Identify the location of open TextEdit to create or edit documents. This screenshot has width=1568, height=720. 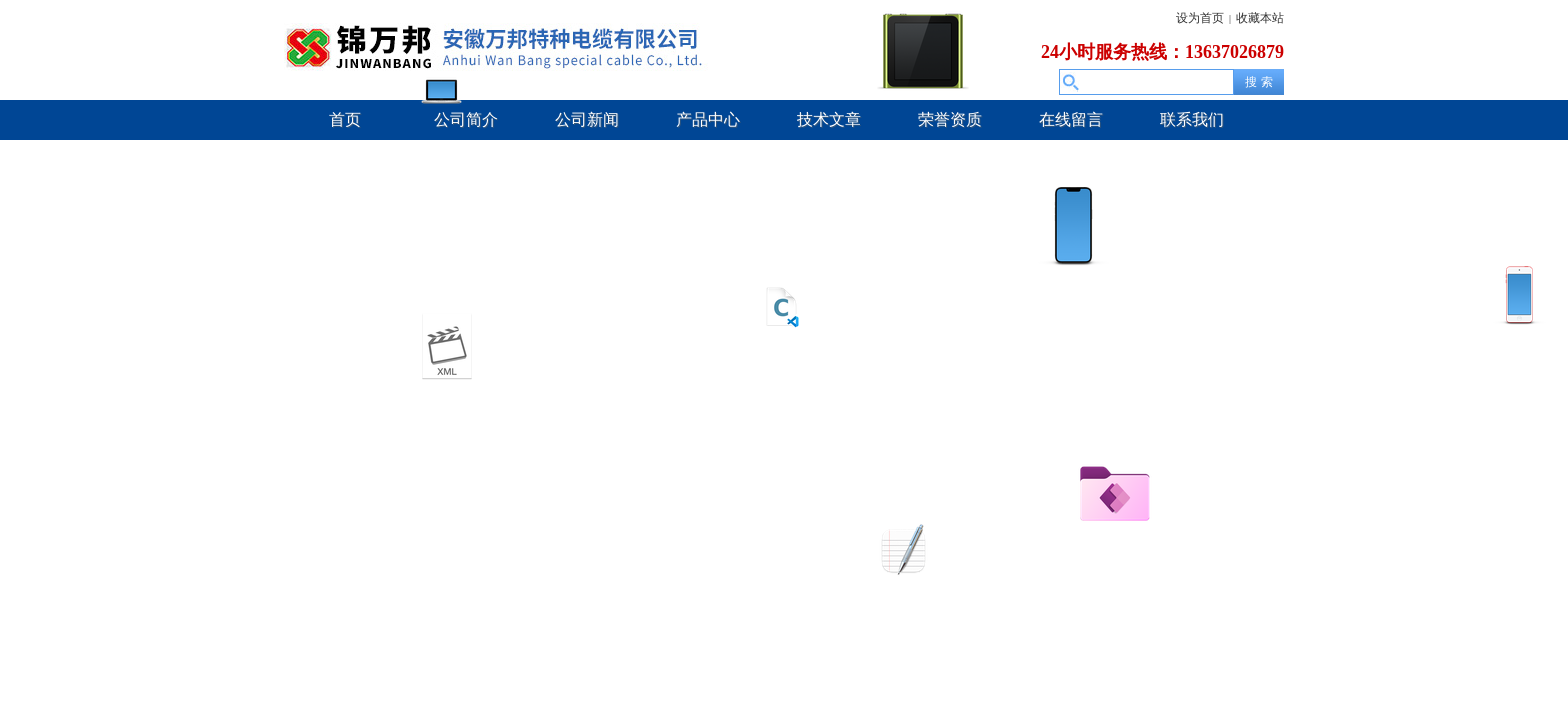
(903, 550).